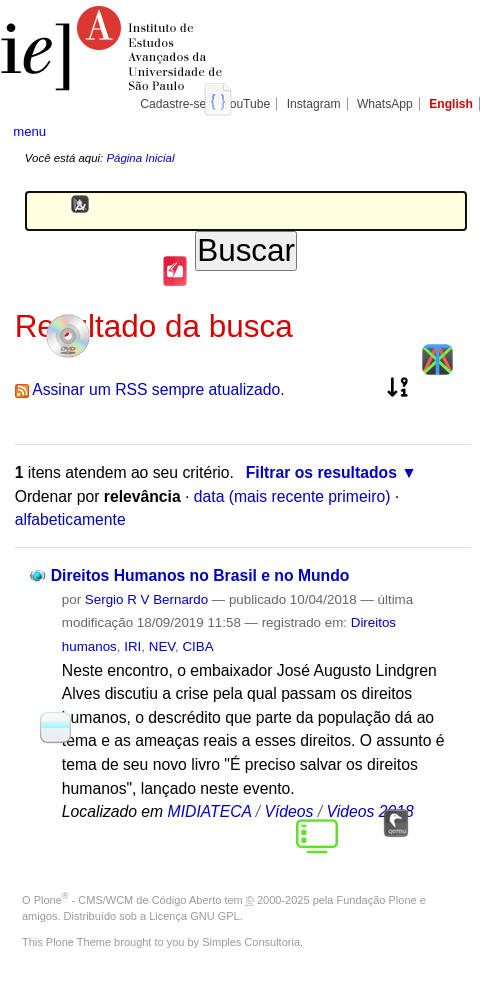 The width and height of the screenshot is (486, 981). What do you see at coordinates (175, 271) in the screenshot?
I see `an EPS vector file` at bounding box center [175, 271].